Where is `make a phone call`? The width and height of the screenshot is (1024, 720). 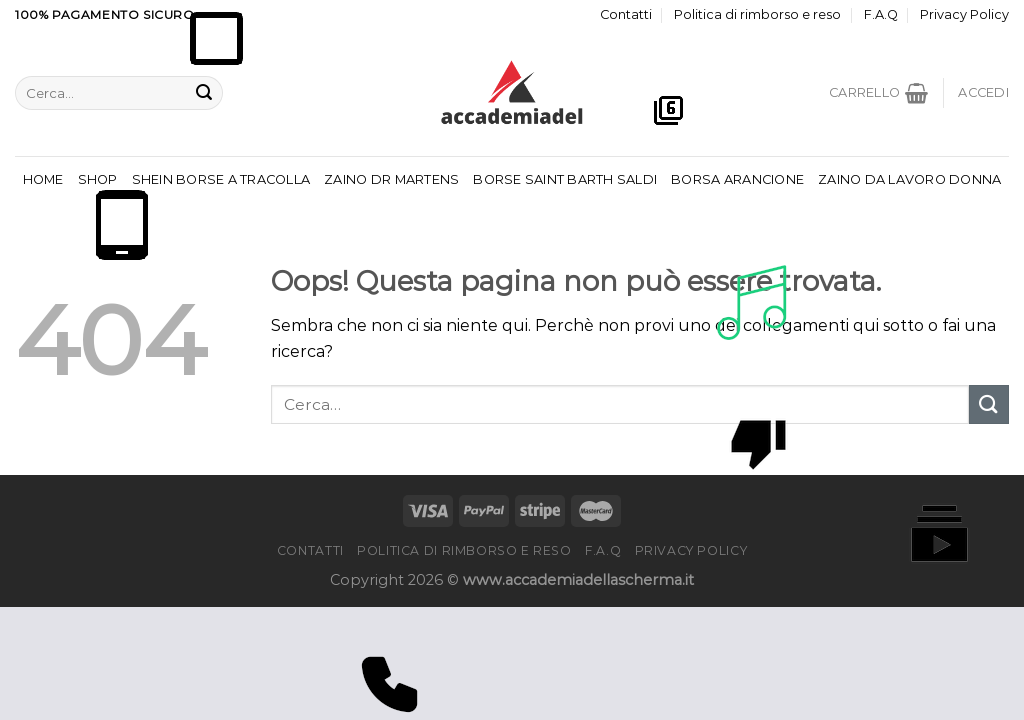
make a phone call is located at coordinates (391, 683).